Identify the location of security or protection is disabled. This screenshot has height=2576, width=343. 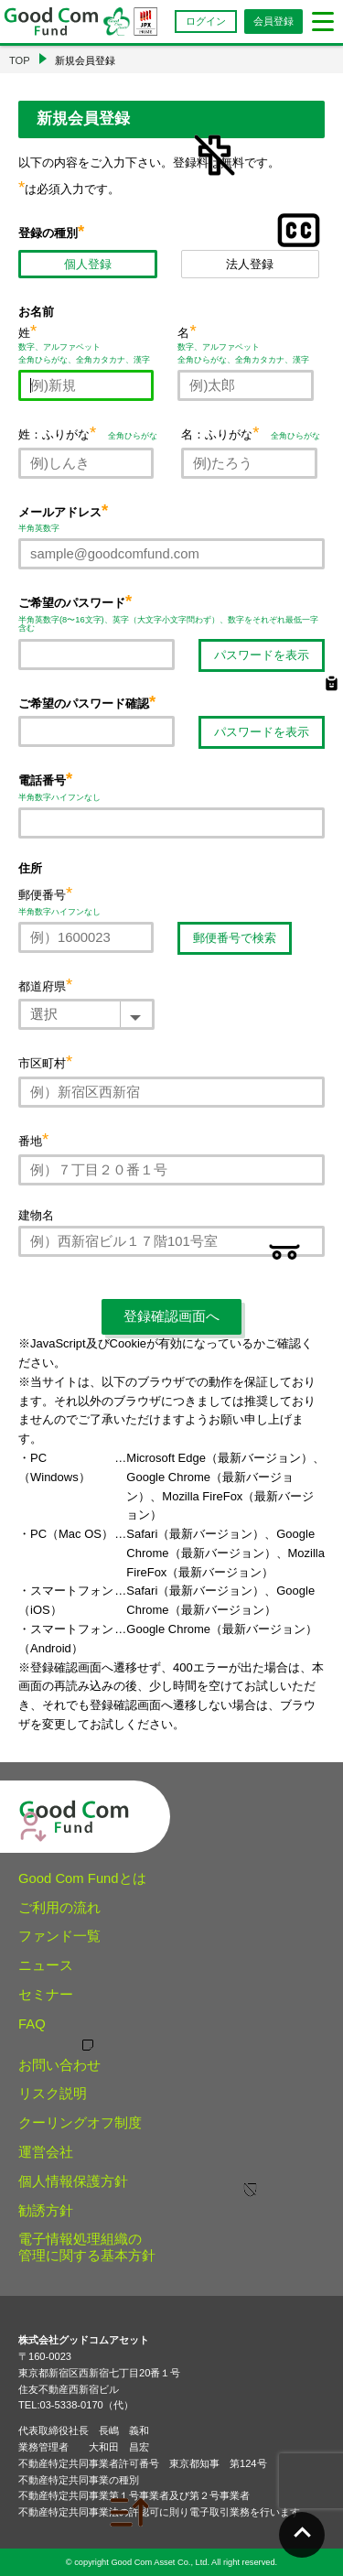
(250, 2189).